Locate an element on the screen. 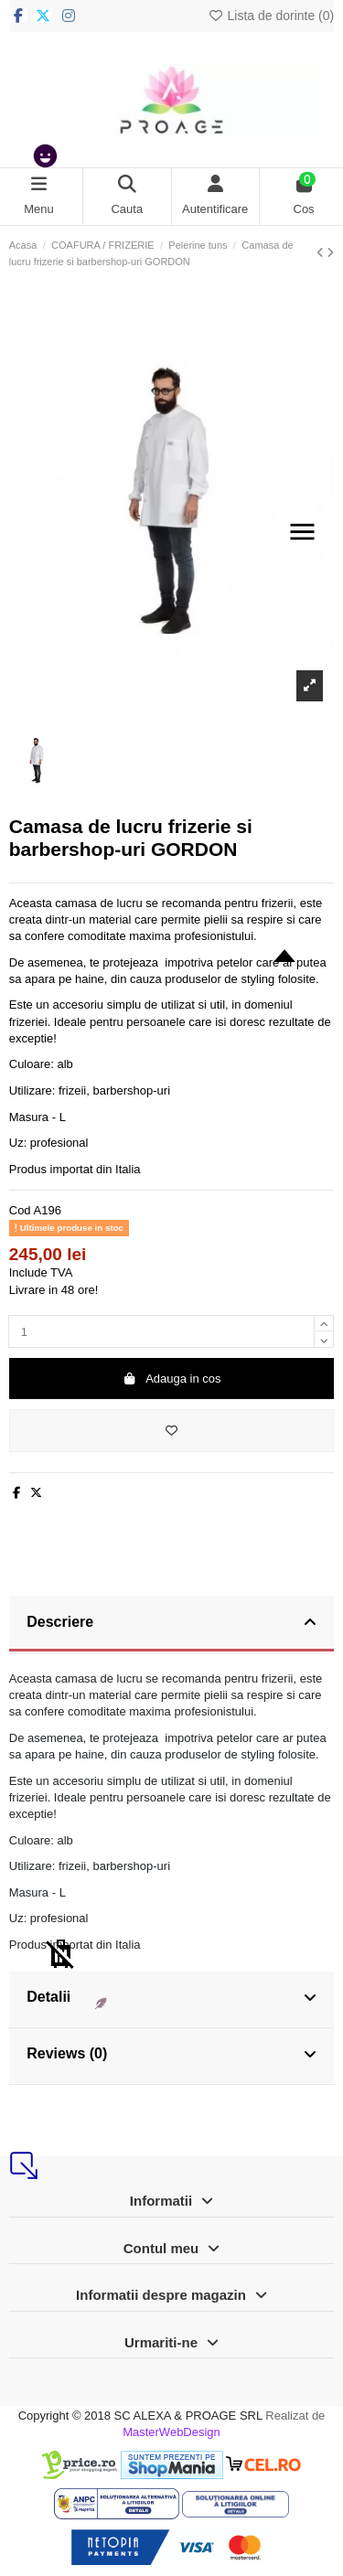  collapse an expanded section or menu is located at coordinates (284, 956).